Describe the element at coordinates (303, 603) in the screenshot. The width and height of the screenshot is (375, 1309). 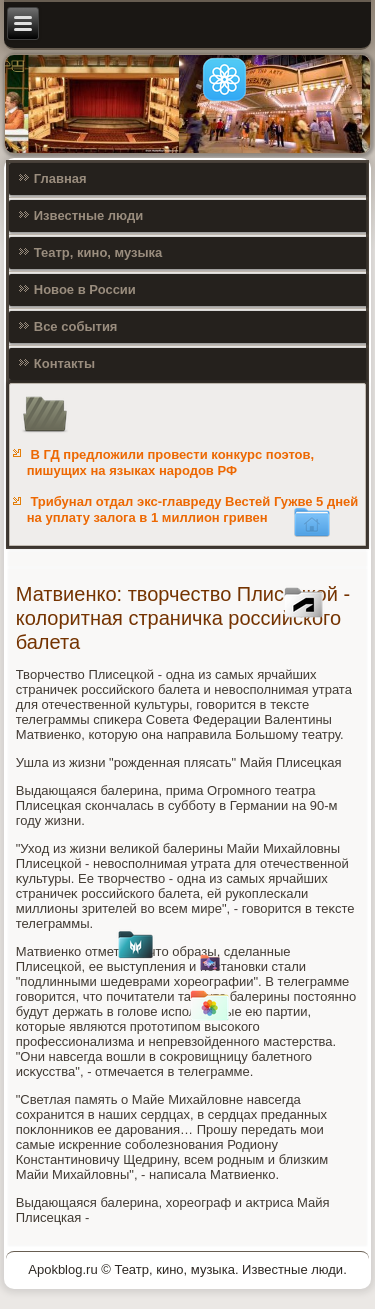
I see `open autodesk project files folder` at that location.